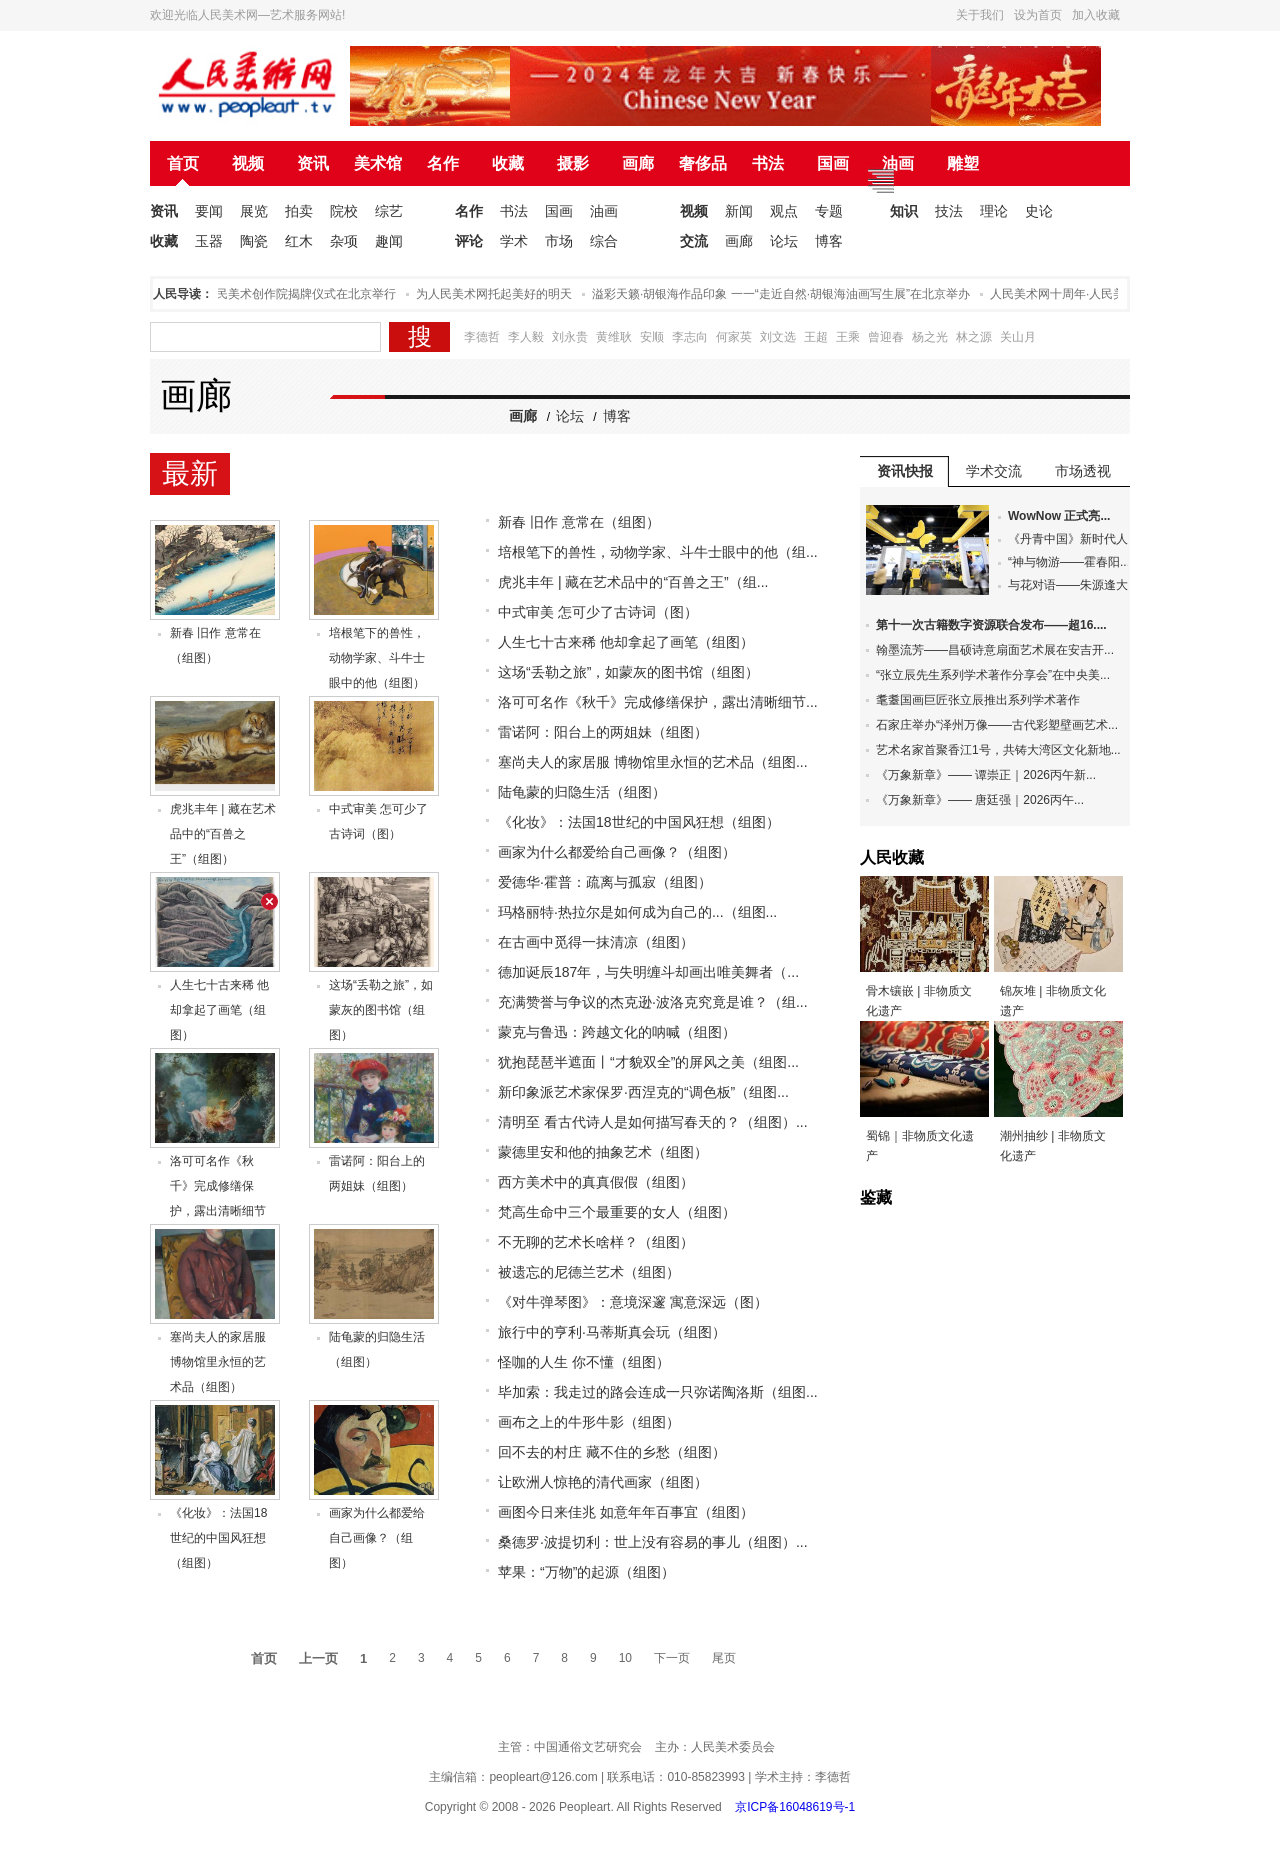 This screenshot has height=1862, width=1280. I want to click on align text to the right margin, so click(881, 181).